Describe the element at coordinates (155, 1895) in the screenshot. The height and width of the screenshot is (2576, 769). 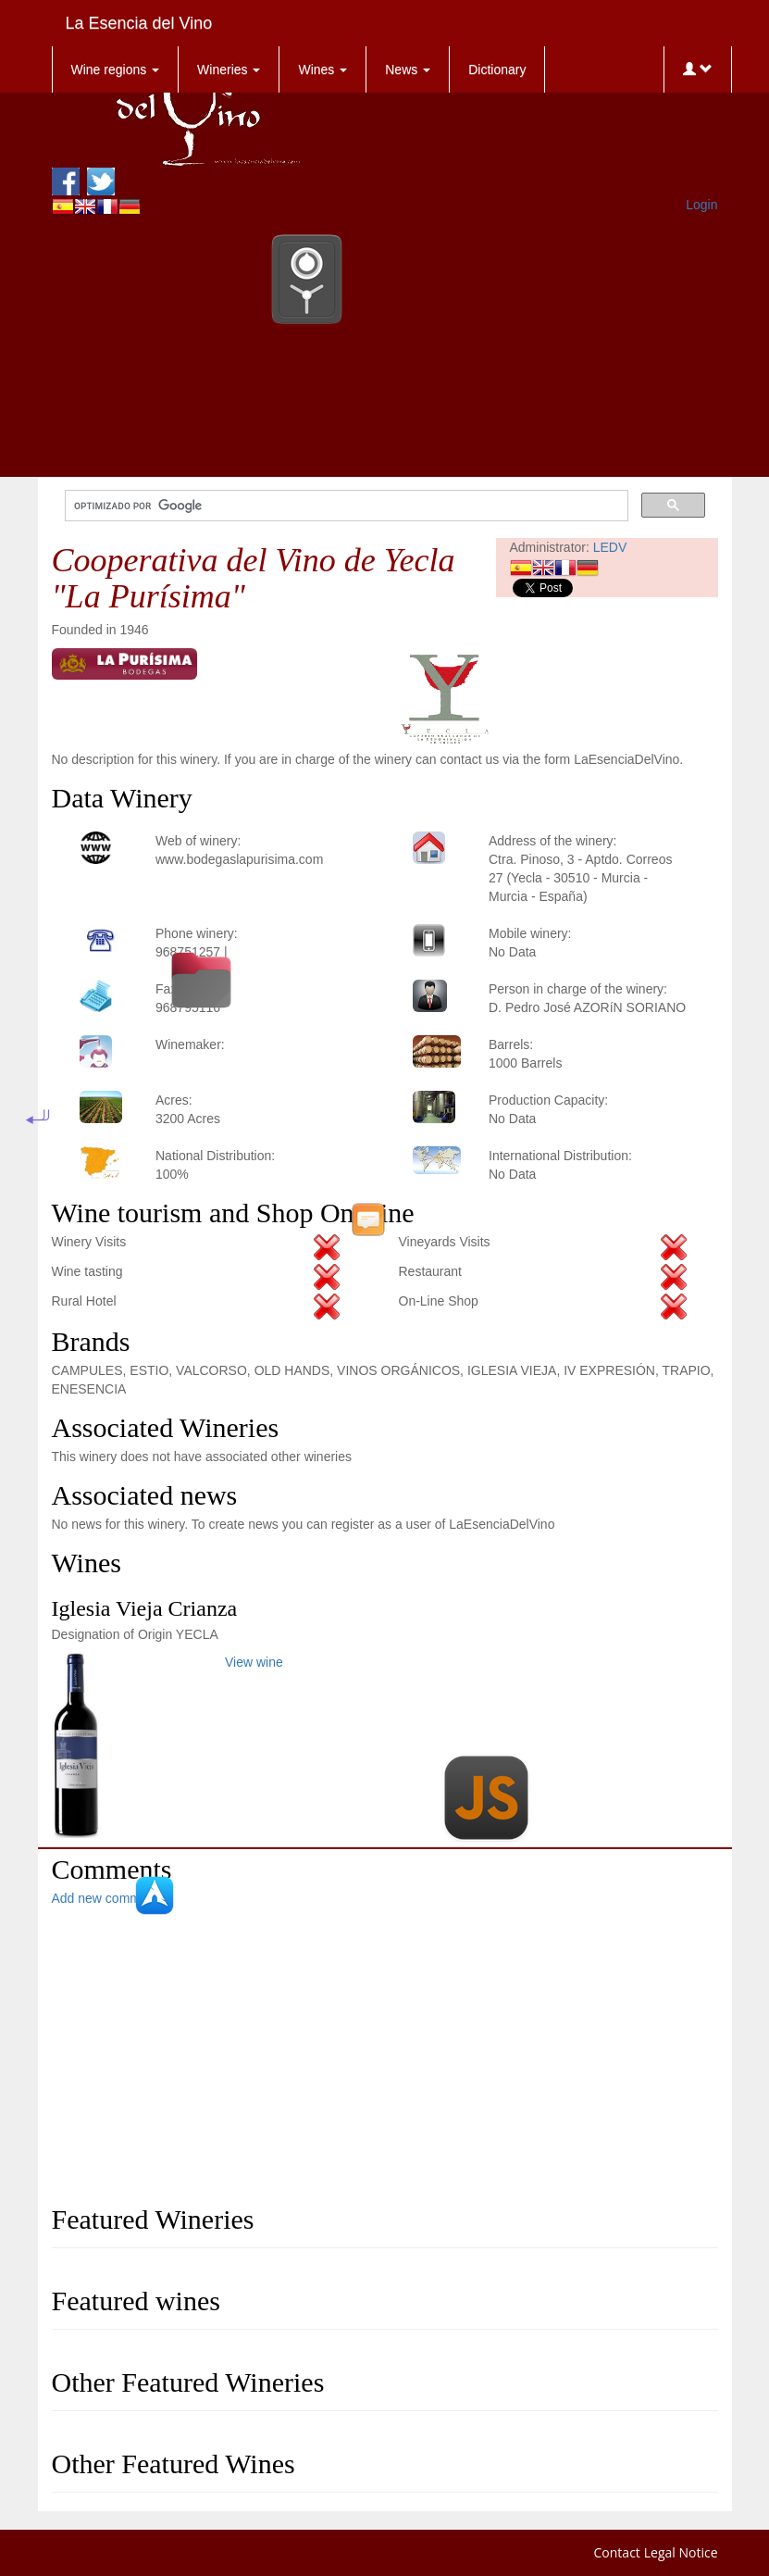
I see `launch arch linux application` at that location.